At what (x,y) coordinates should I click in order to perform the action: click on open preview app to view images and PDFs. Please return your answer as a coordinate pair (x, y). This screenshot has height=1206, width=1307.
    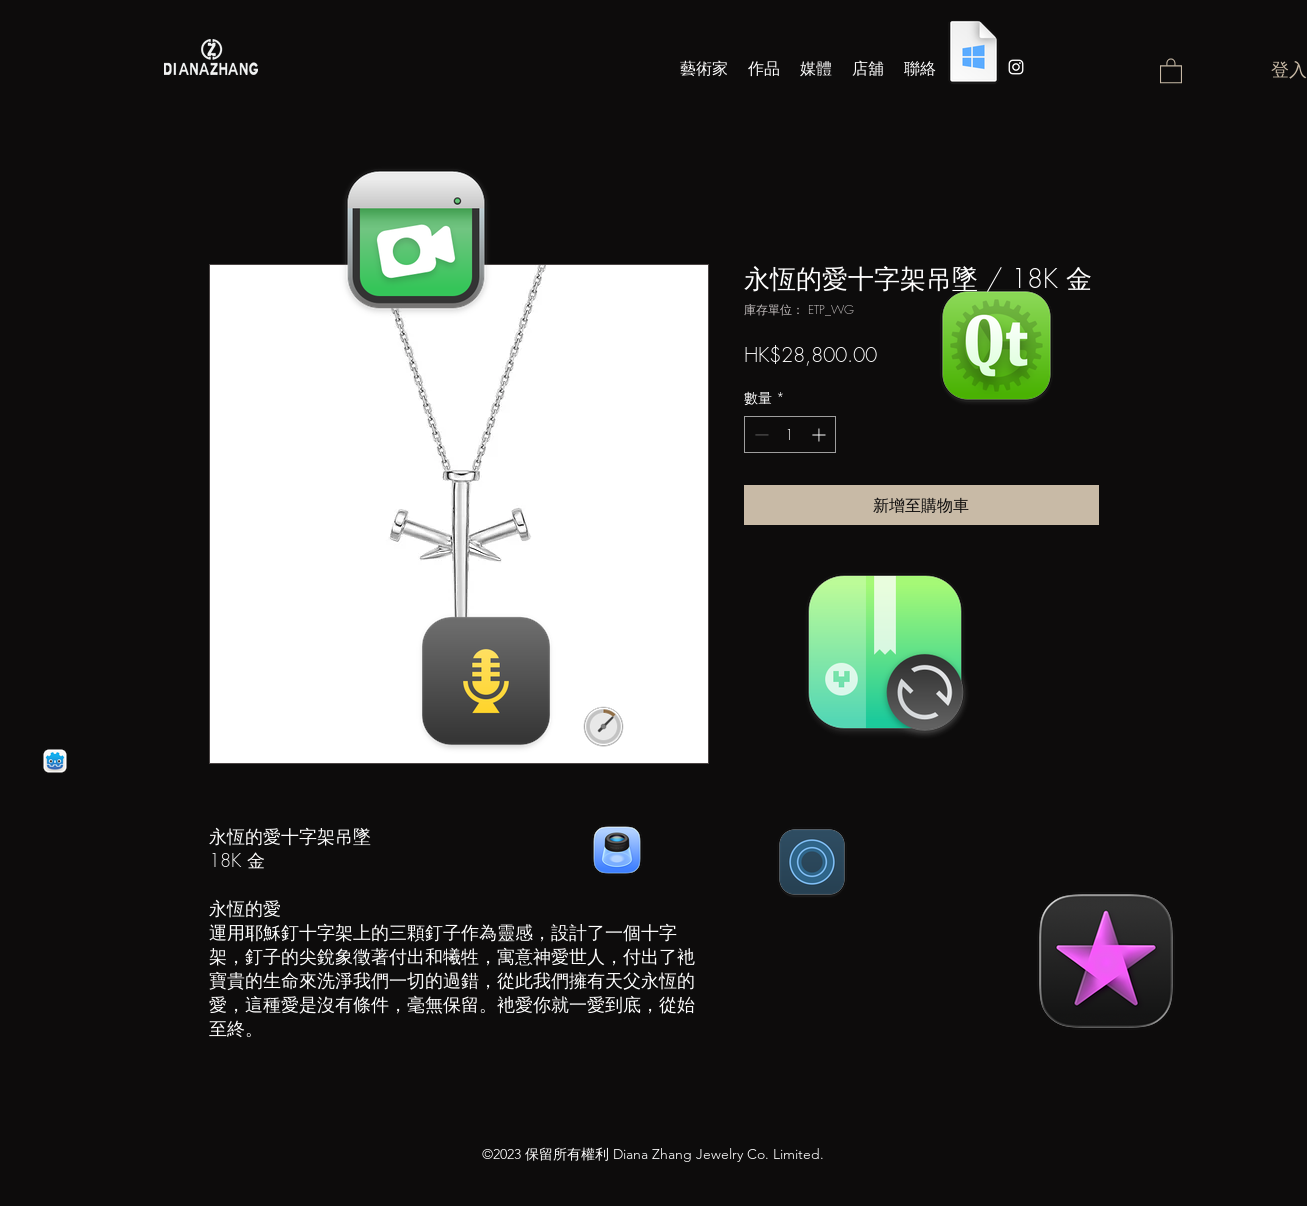
    Looking at the image, I should click on (617, 850).